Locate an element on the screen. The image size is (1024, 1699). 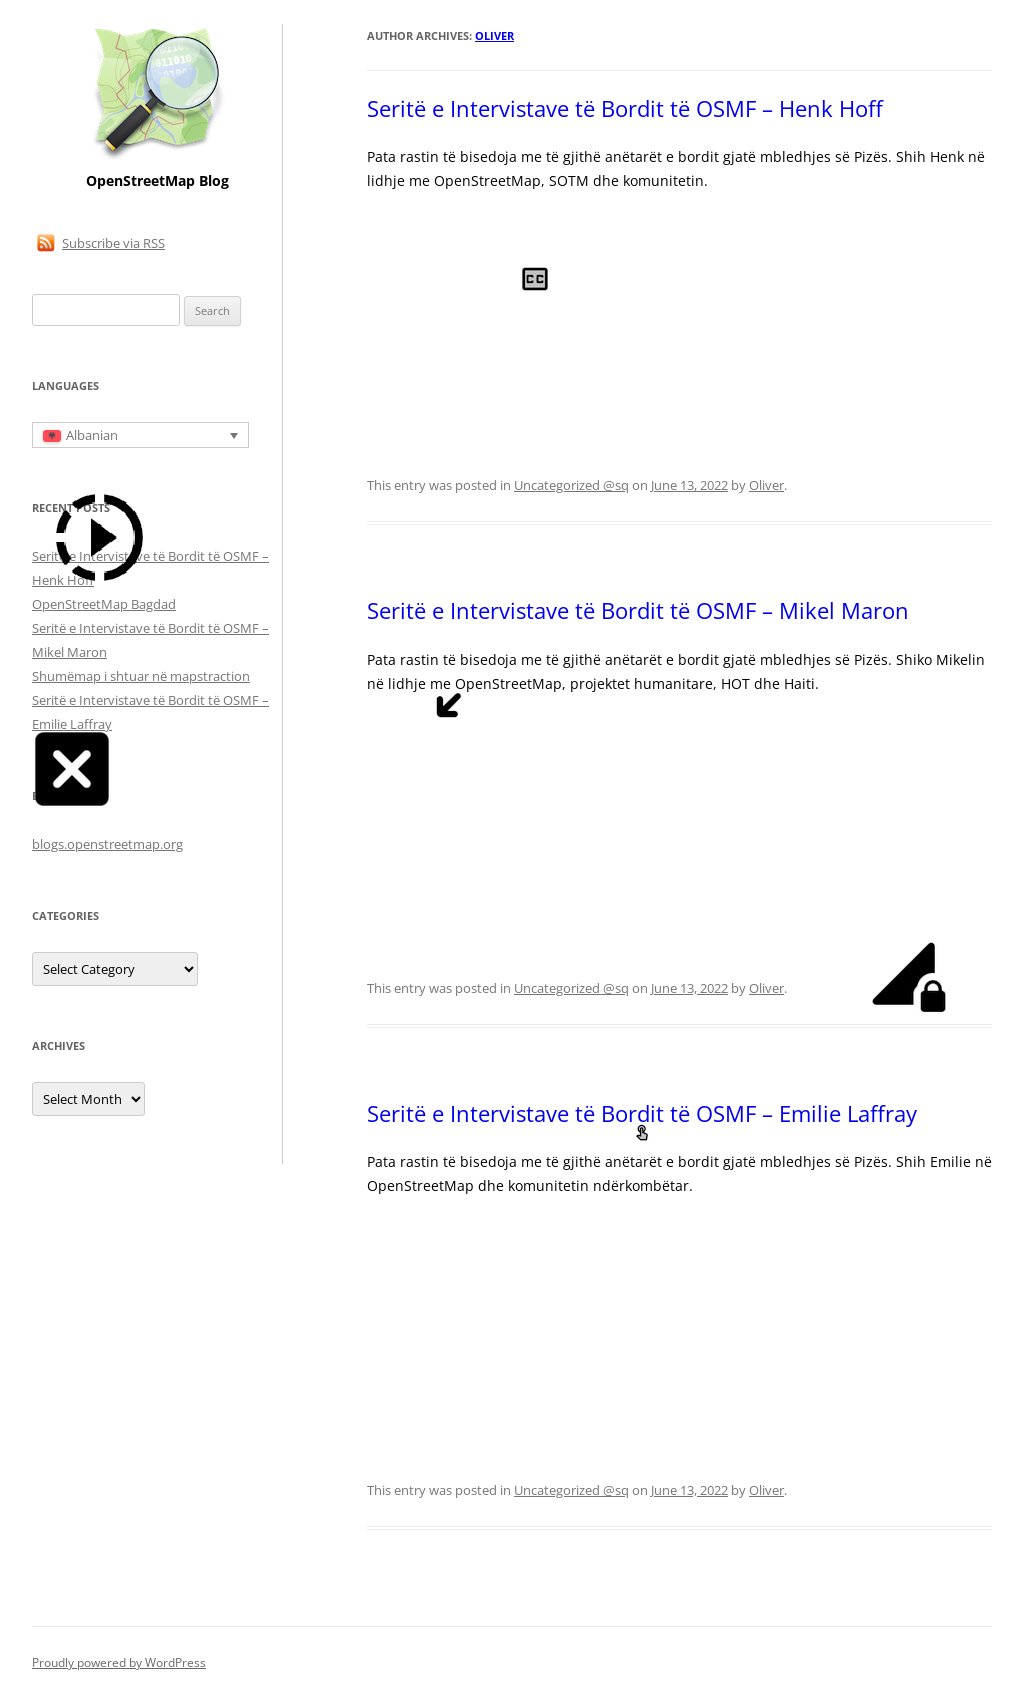
enable closed captions for video content is located at coordinates (535, 279).